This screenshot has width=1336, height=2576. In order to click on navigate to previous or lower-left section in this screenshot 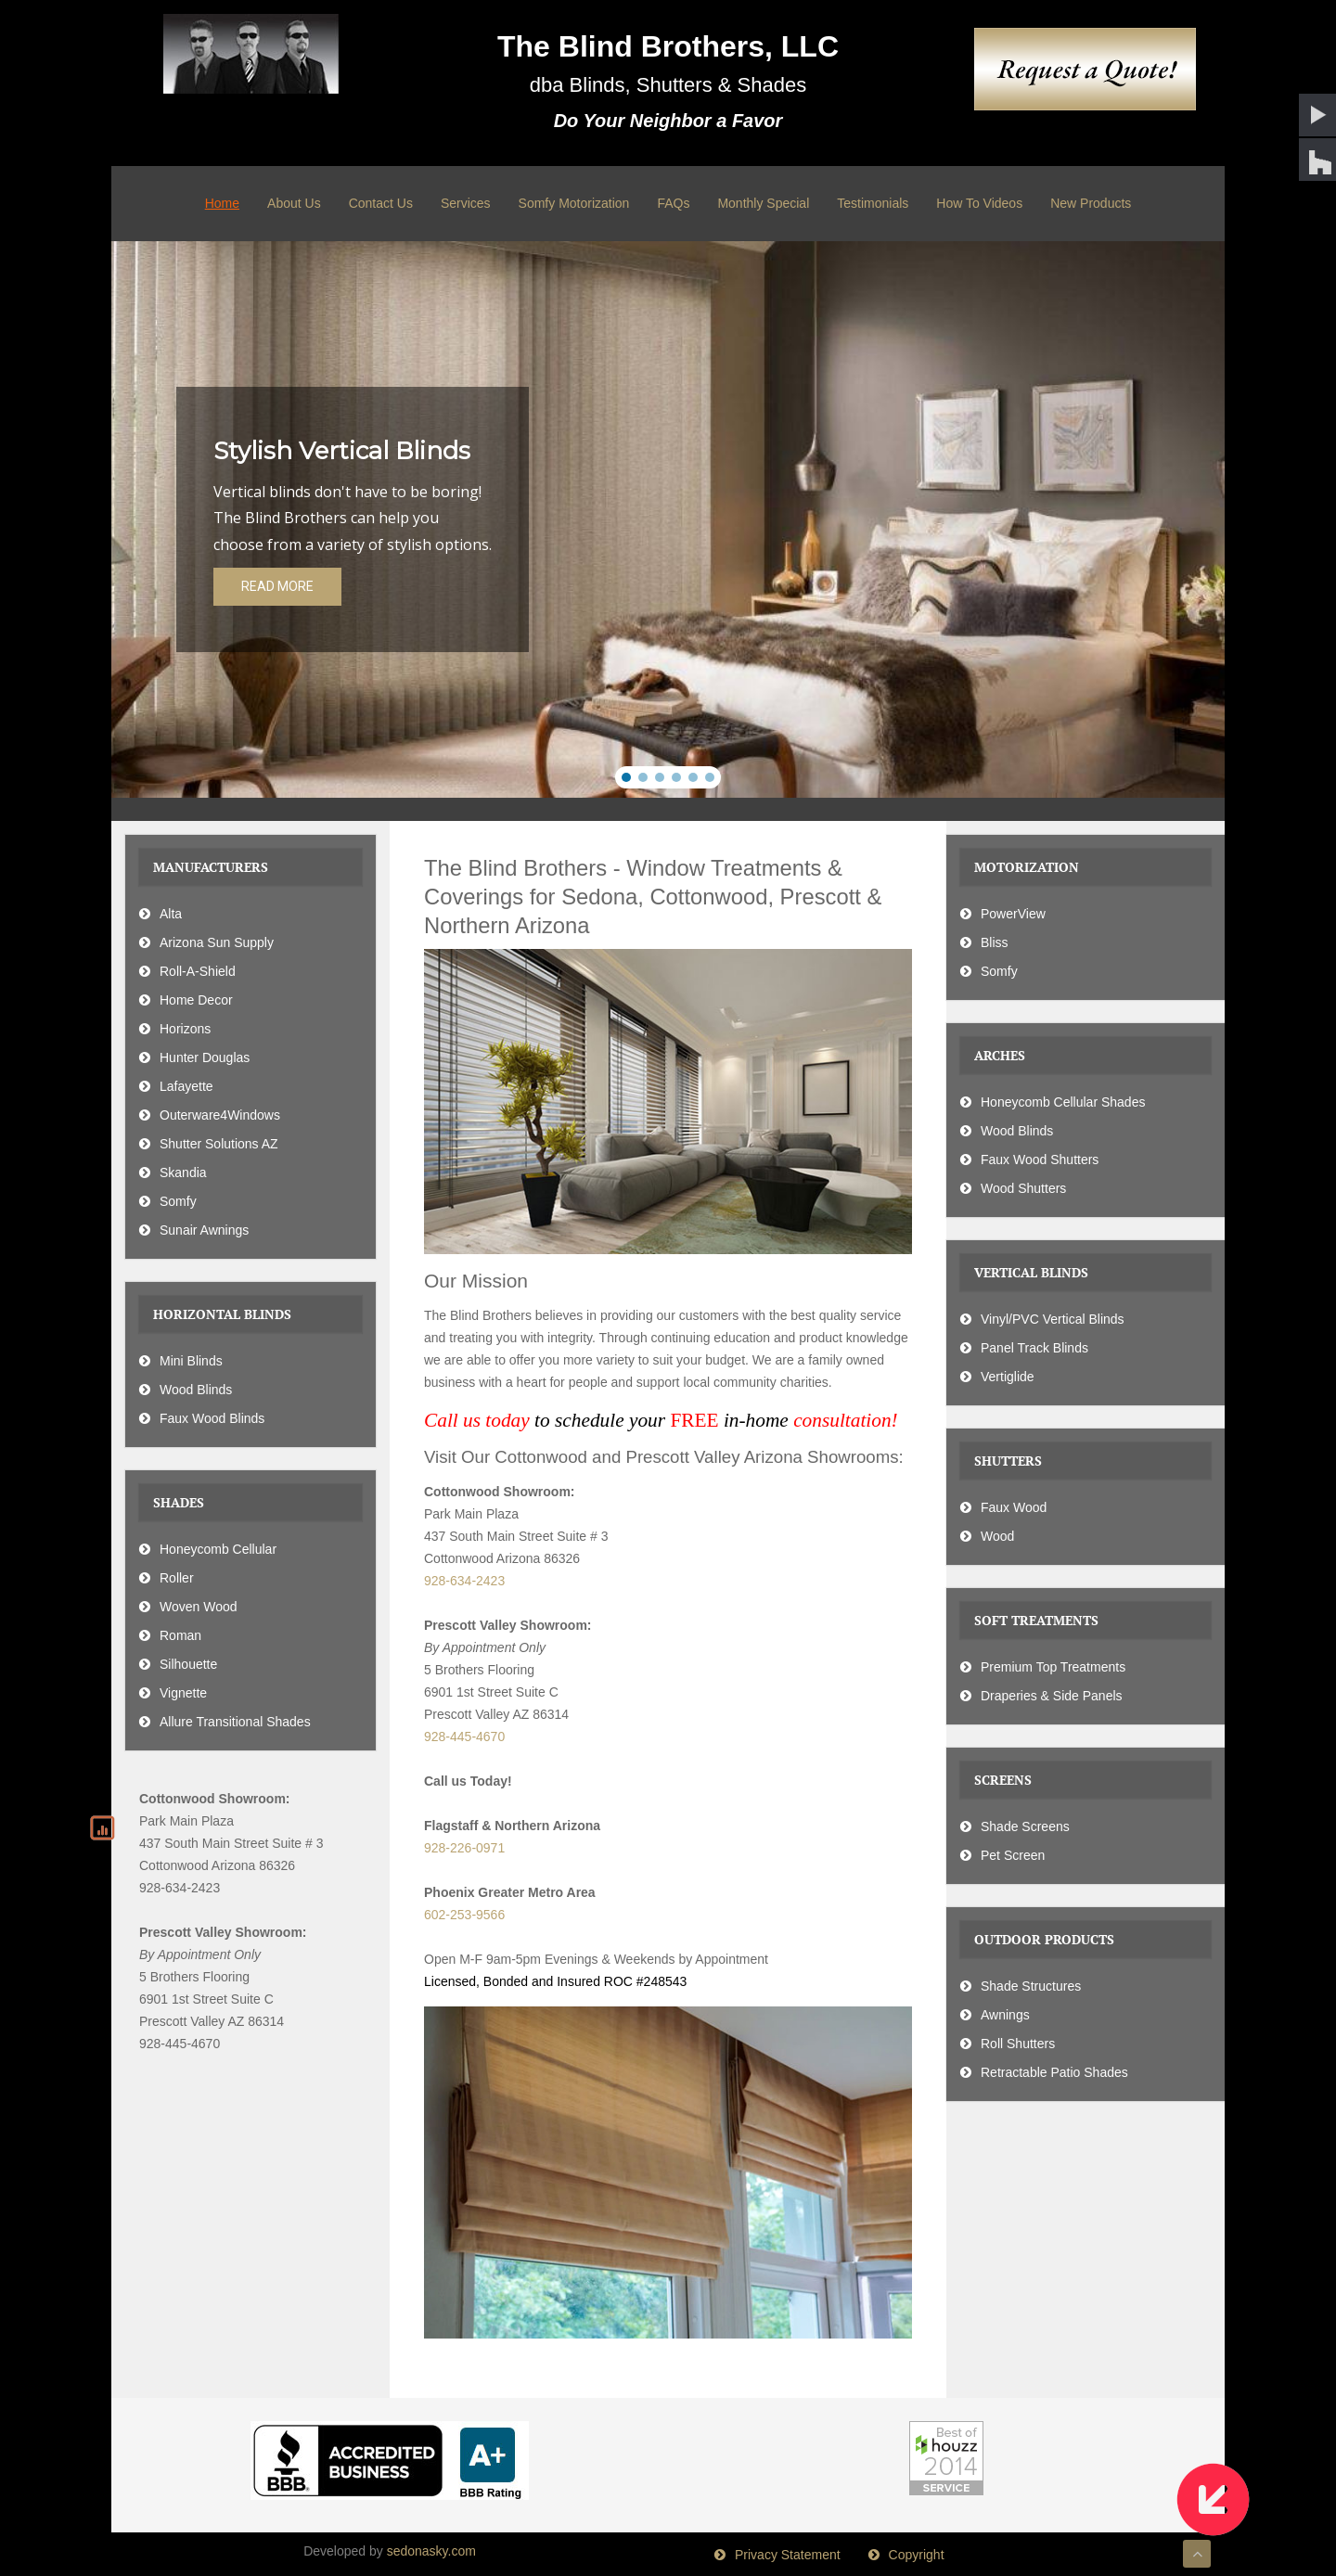, I will do `click(1213, 2499)`.